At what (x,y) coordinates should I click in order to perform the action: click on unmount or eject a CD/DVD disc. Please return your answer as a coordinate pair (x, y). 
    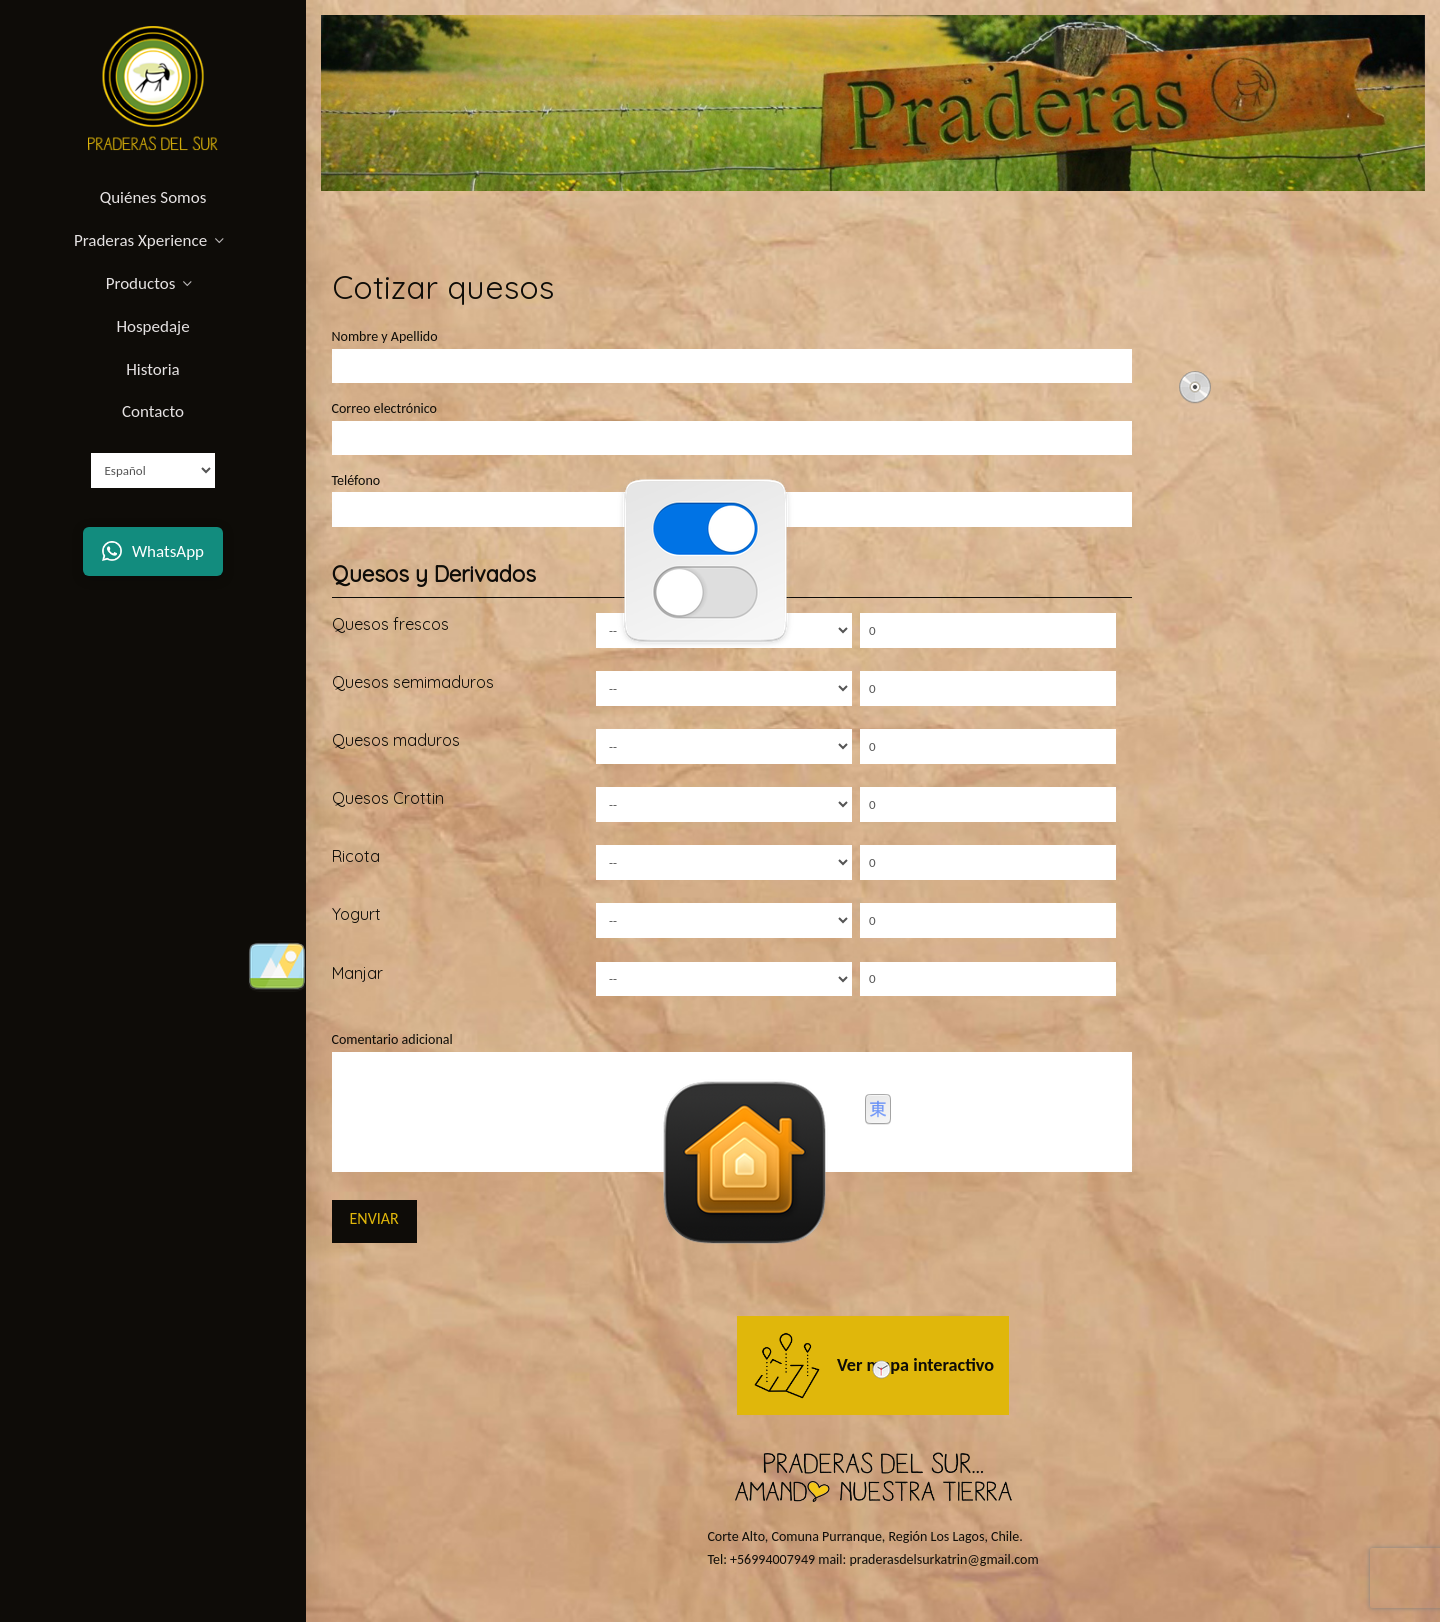
    Looking at the image, I should click on (1195, 387).